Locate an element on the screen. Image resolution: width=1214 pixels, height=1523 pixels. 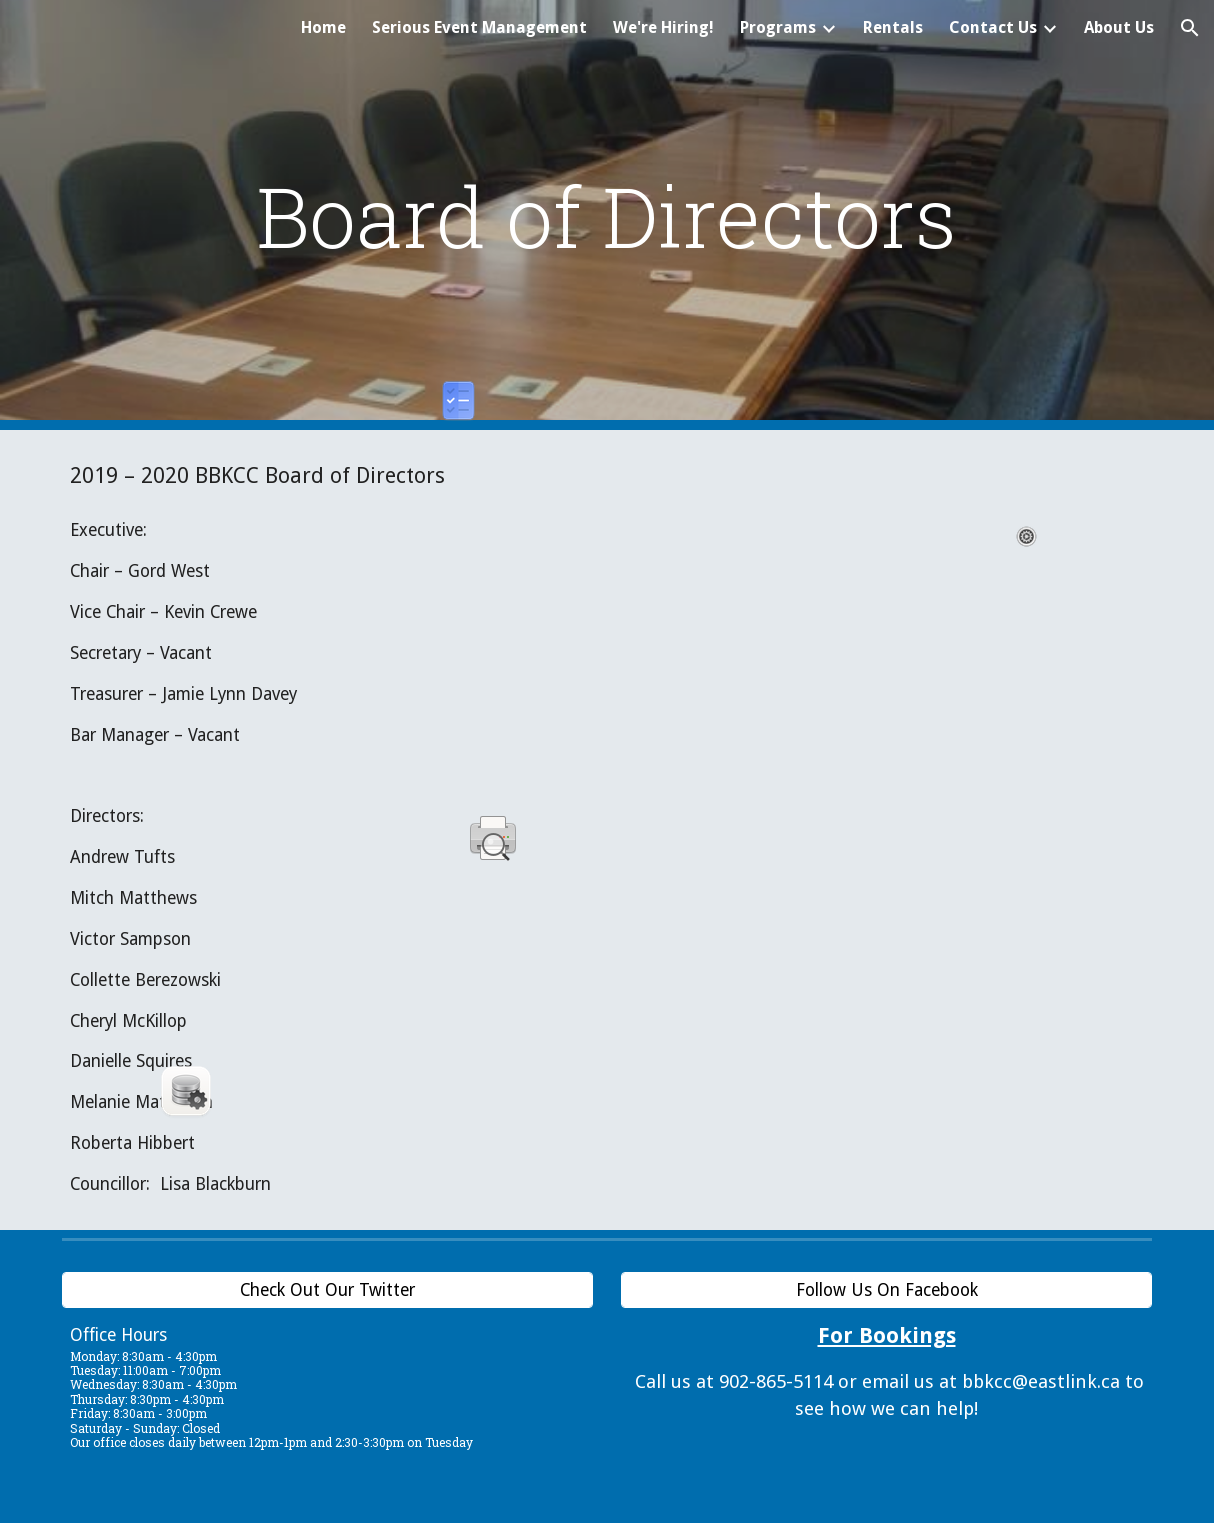
open system settings is located at coordinates (1026, 536).